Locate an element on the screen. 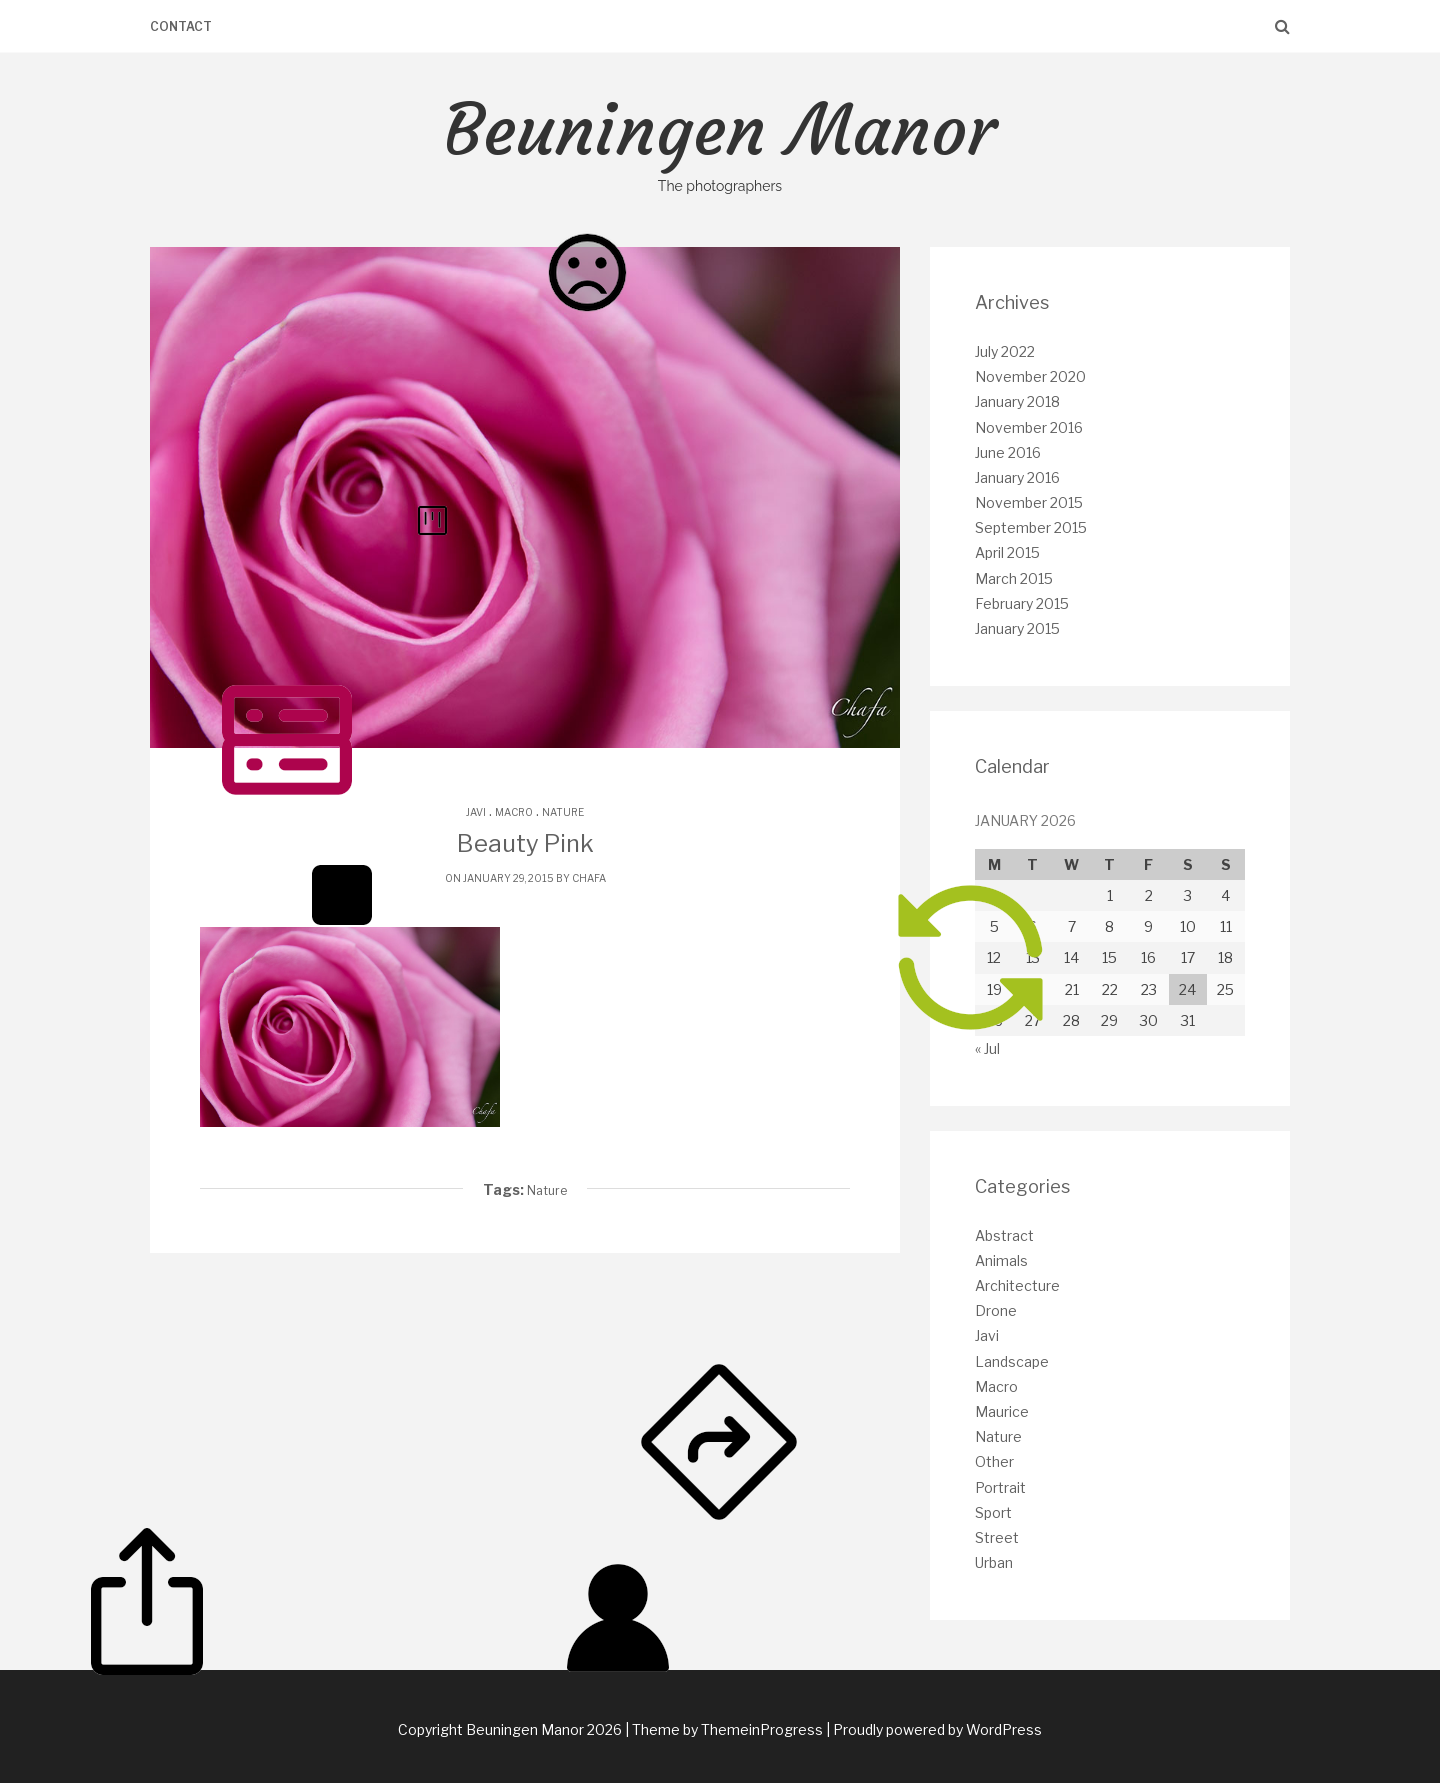 Image resolution: width=1440 pixels, height=1783 pixels. access server settings or configuration is located at coordinates (287, 742).